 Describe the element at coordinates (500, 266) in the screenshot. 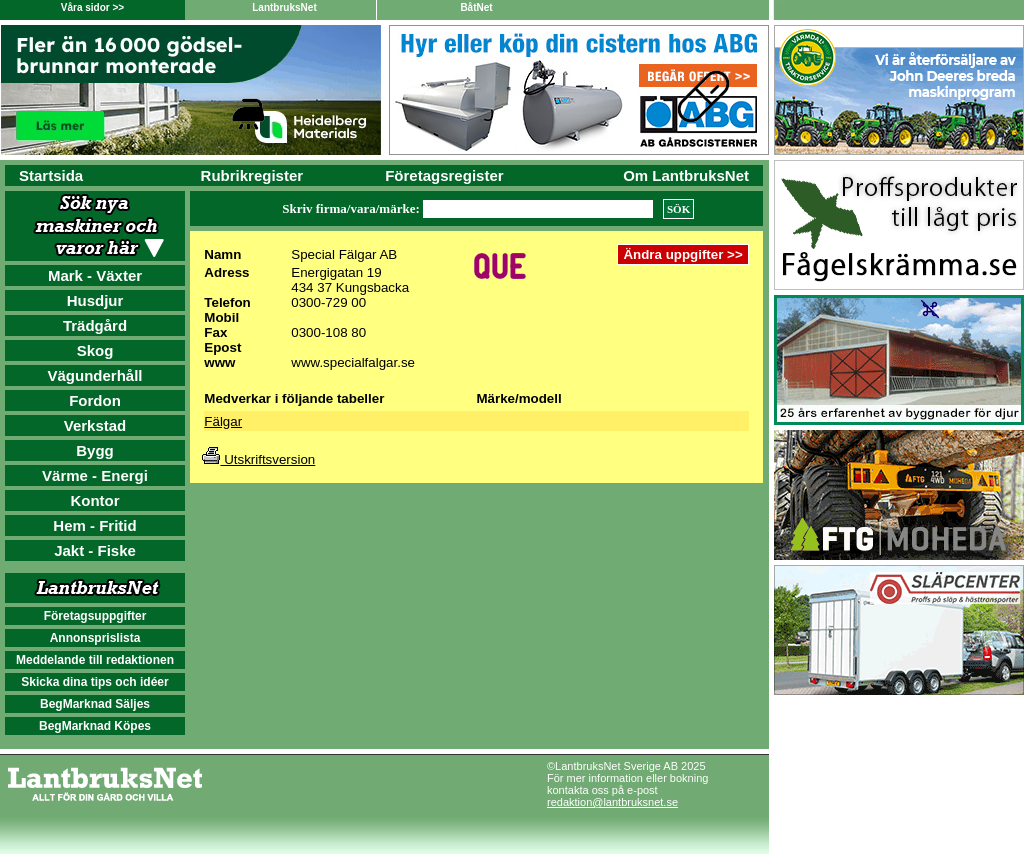

I see `indicates a queue in http request handling` at that location.